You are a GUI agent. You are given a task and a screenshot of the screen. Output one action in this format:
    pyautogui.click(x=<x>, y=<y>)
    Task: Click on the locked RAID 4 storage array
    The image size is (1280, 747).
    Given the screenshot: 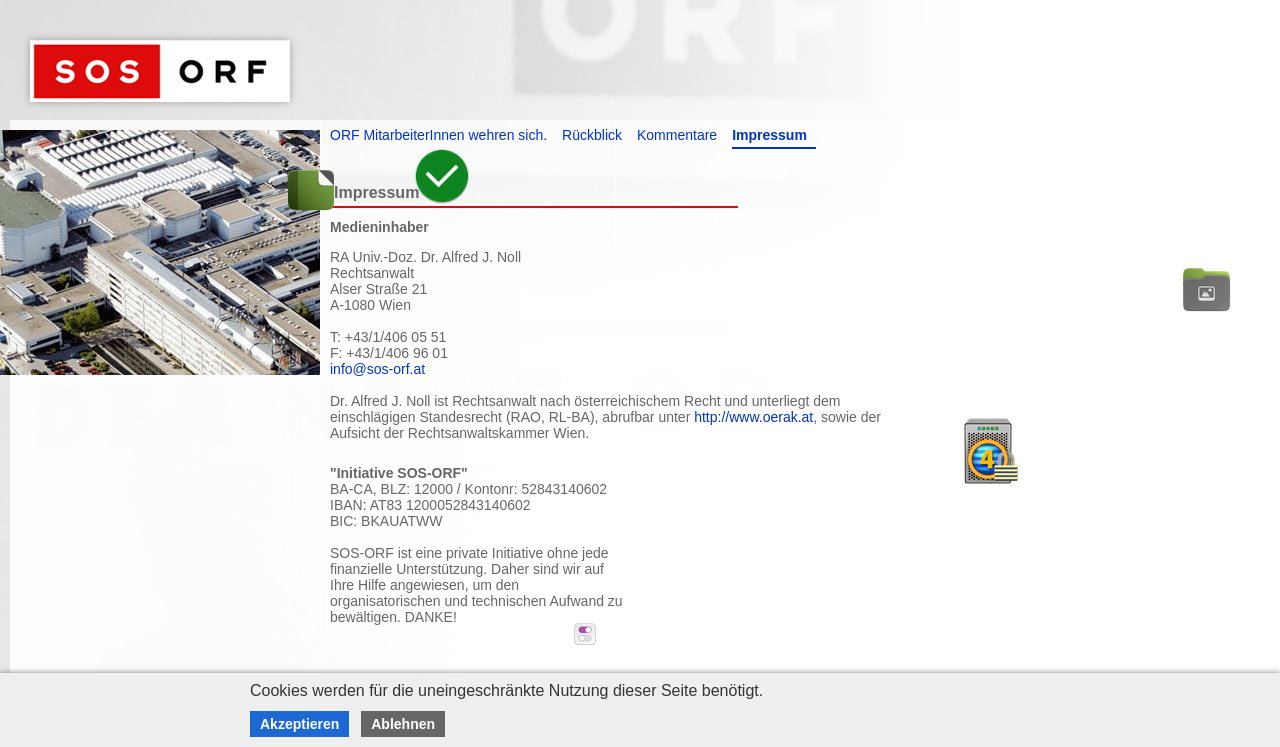 What is the action you would take?
    pyautogui.click(x=988, y=451)
    